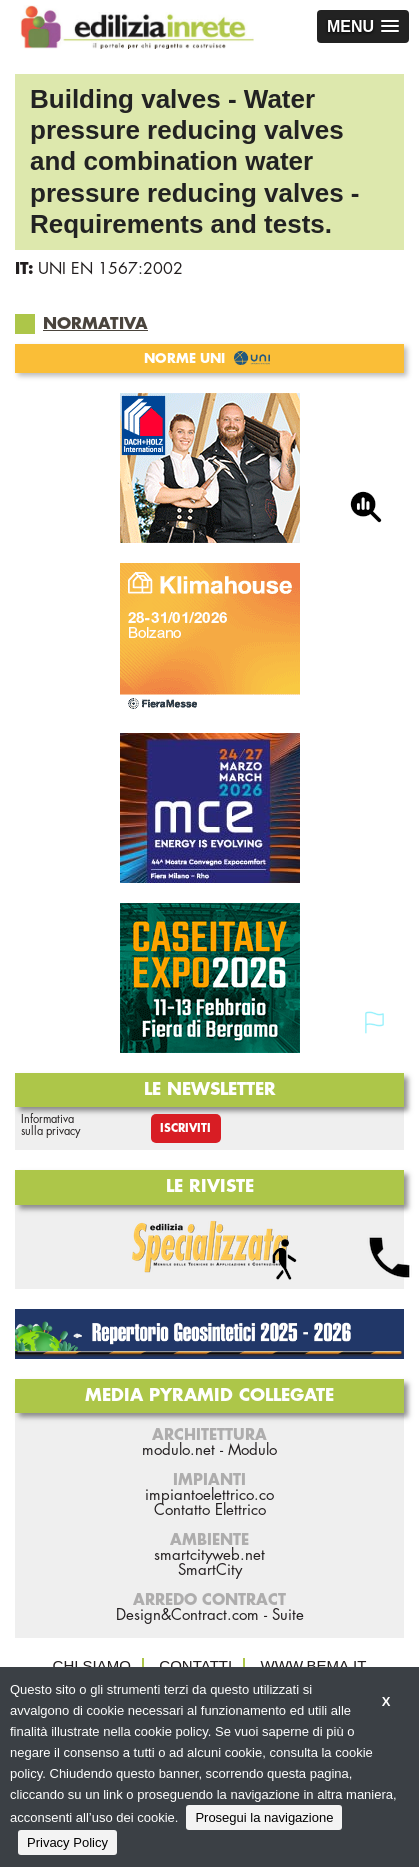 This screenshot has height=1867, width=419. I want to click on flag or mark an item for follow-up, so click(374, 1022).